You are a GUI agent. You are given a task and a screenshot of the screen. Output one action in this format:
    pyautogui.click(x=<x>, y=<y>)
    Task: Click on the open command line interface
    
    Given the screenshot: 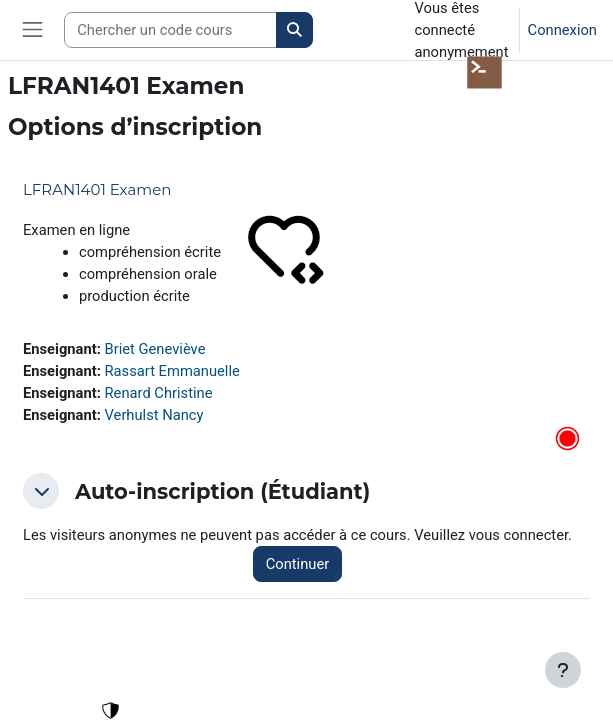 What is the action you would take?
    pyautogui.click(x=484, y=72)
    